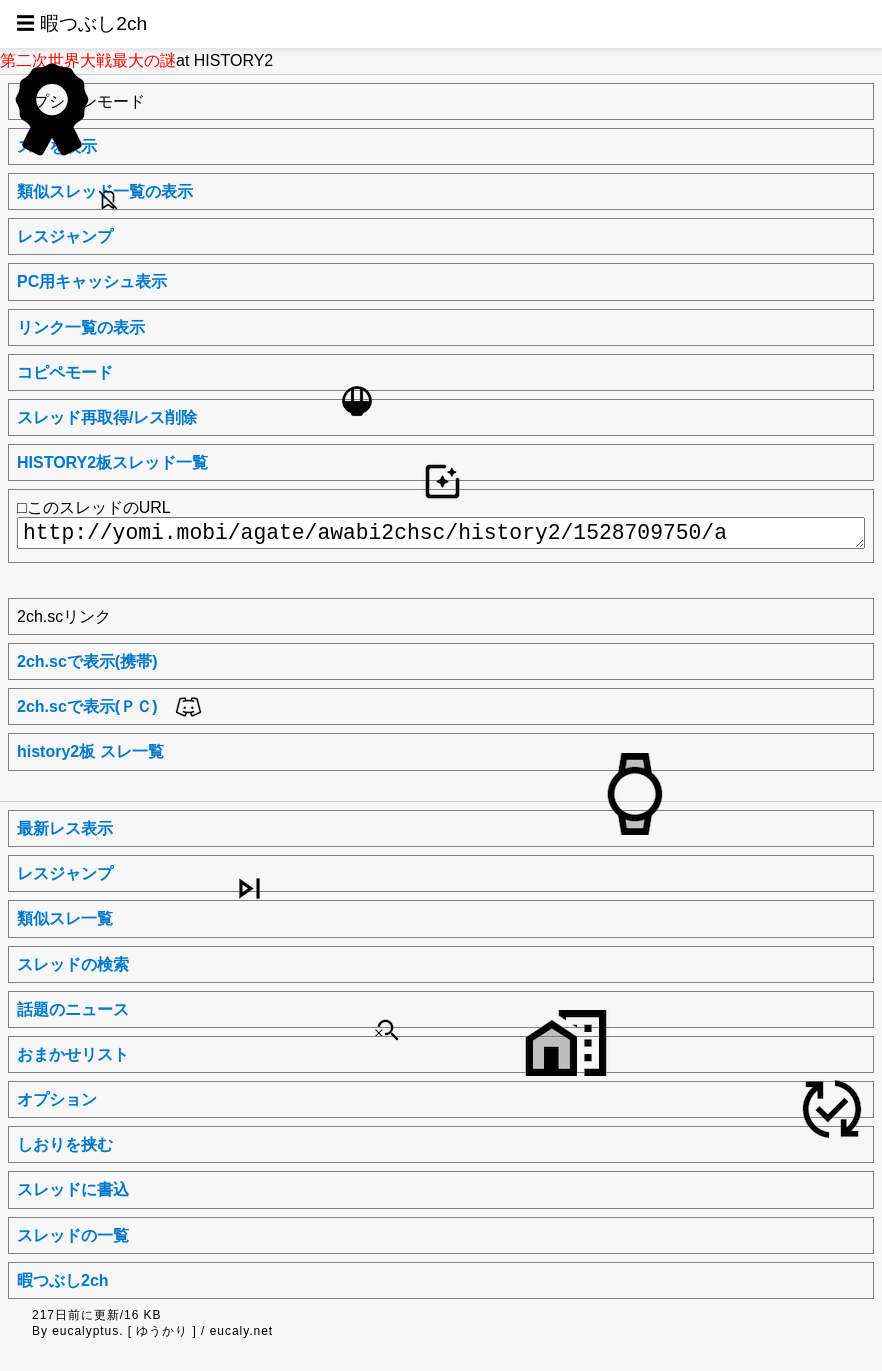 The height and width of the screenshot is (1371, 882). What do you see at coordinates (388, 1030) in the screenshot?
I see `search is disabled or unavailable` at bounding box center [388, 1030].